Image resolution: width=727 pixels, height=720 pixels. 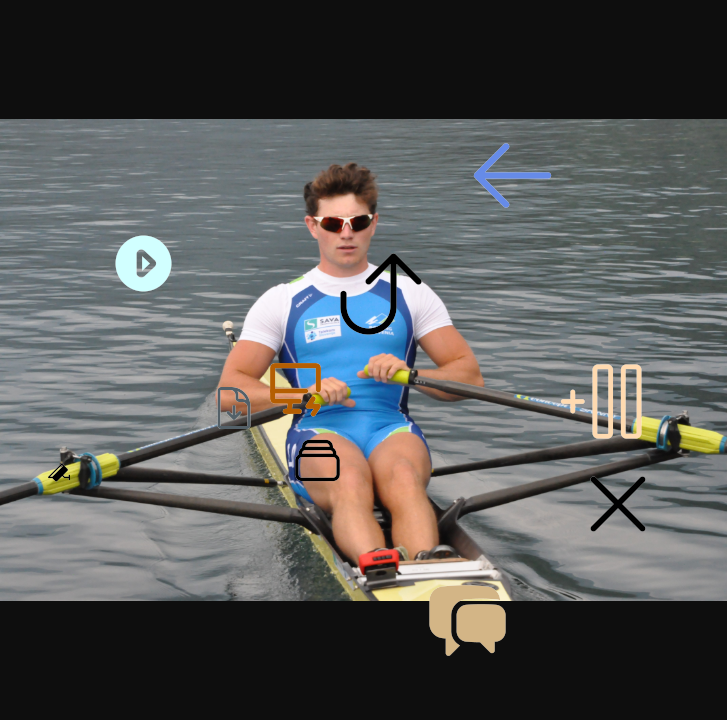 I want to click on go back to the previous screen, so click(x=512, y=175).